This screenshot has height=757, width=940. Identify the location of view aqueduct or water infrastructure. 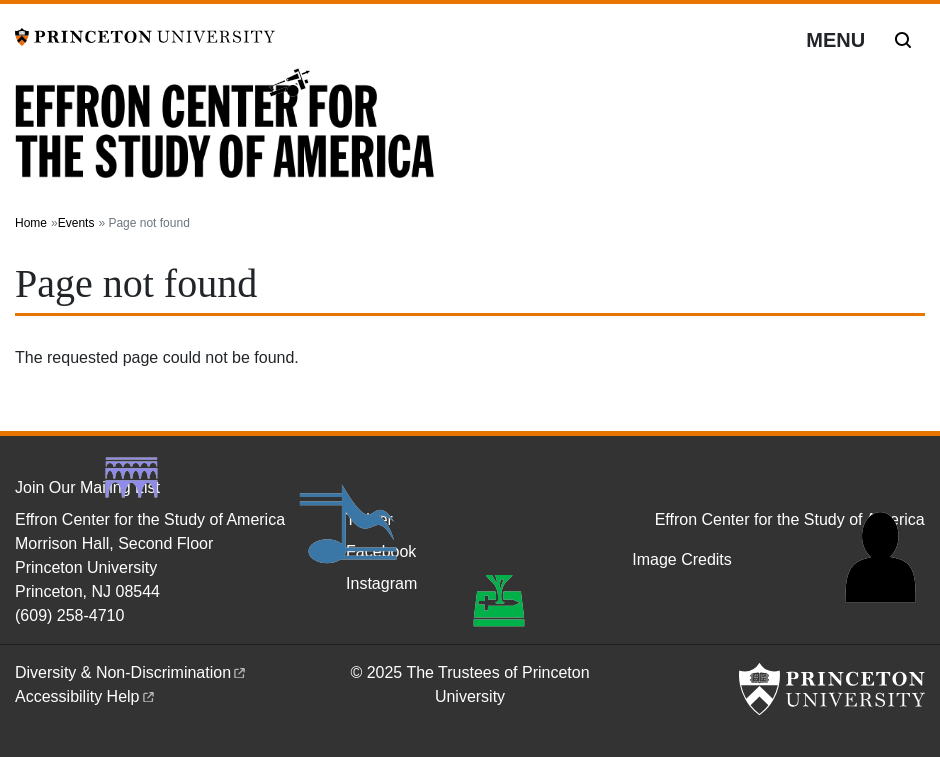
(131, 472).